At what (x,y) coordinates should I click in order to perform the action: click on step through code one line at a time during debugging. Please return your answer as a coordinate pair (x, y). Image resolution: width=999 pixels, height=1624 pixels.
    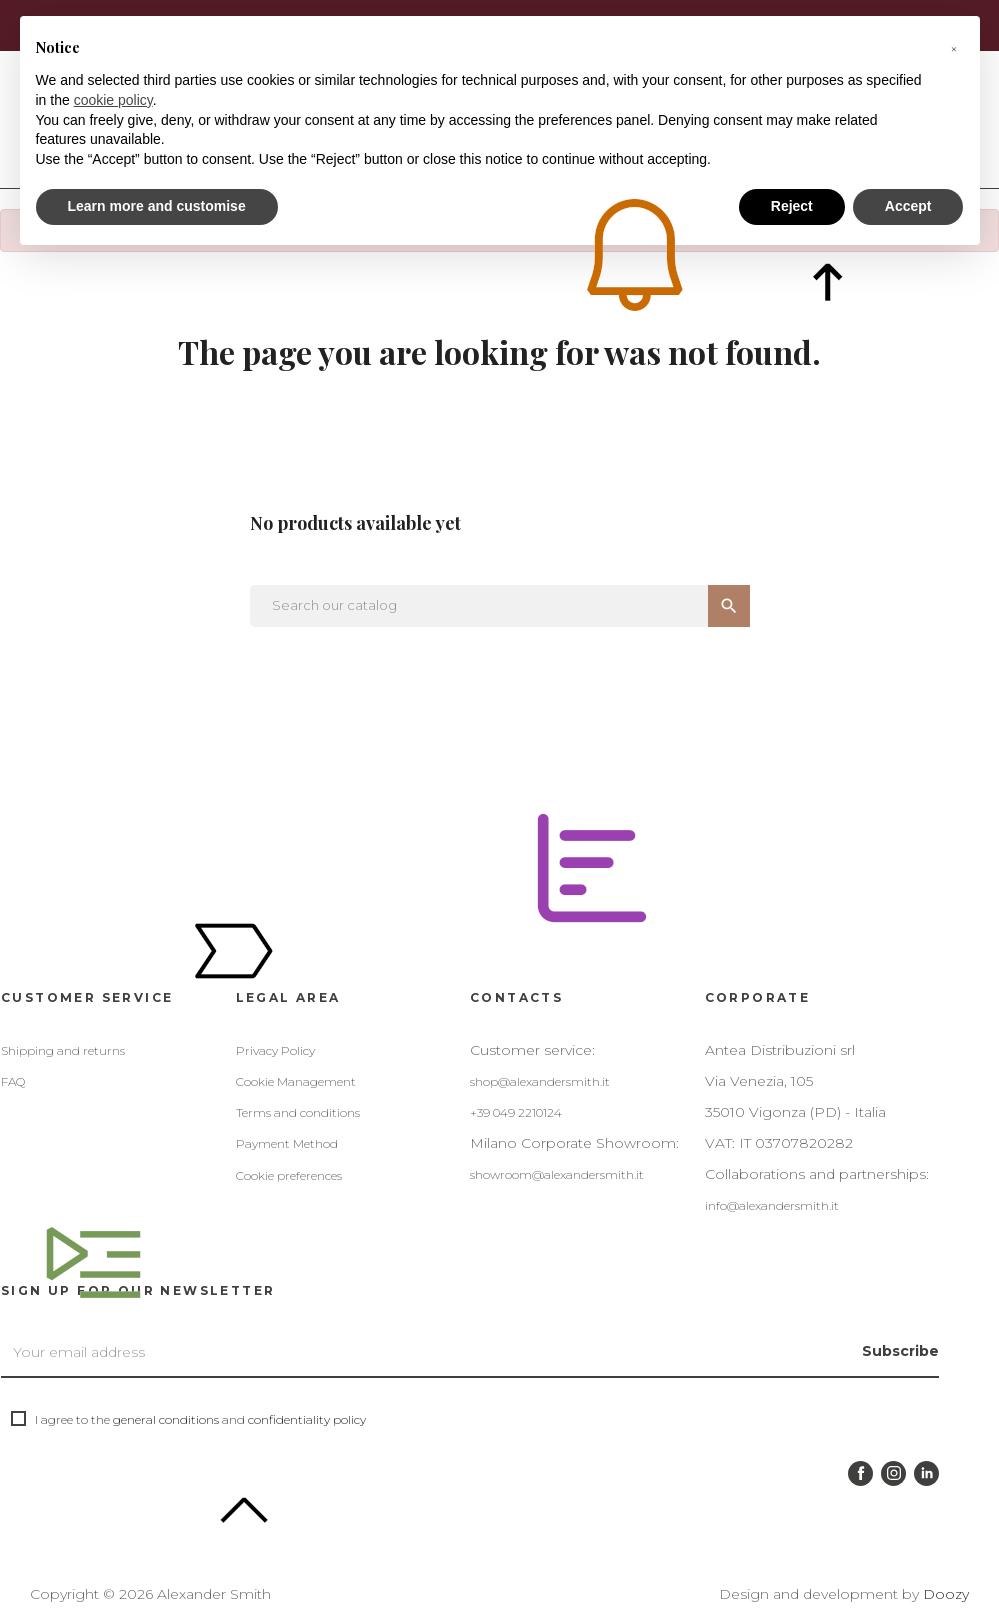
    Looking at the image, I should click on (93, 1264).